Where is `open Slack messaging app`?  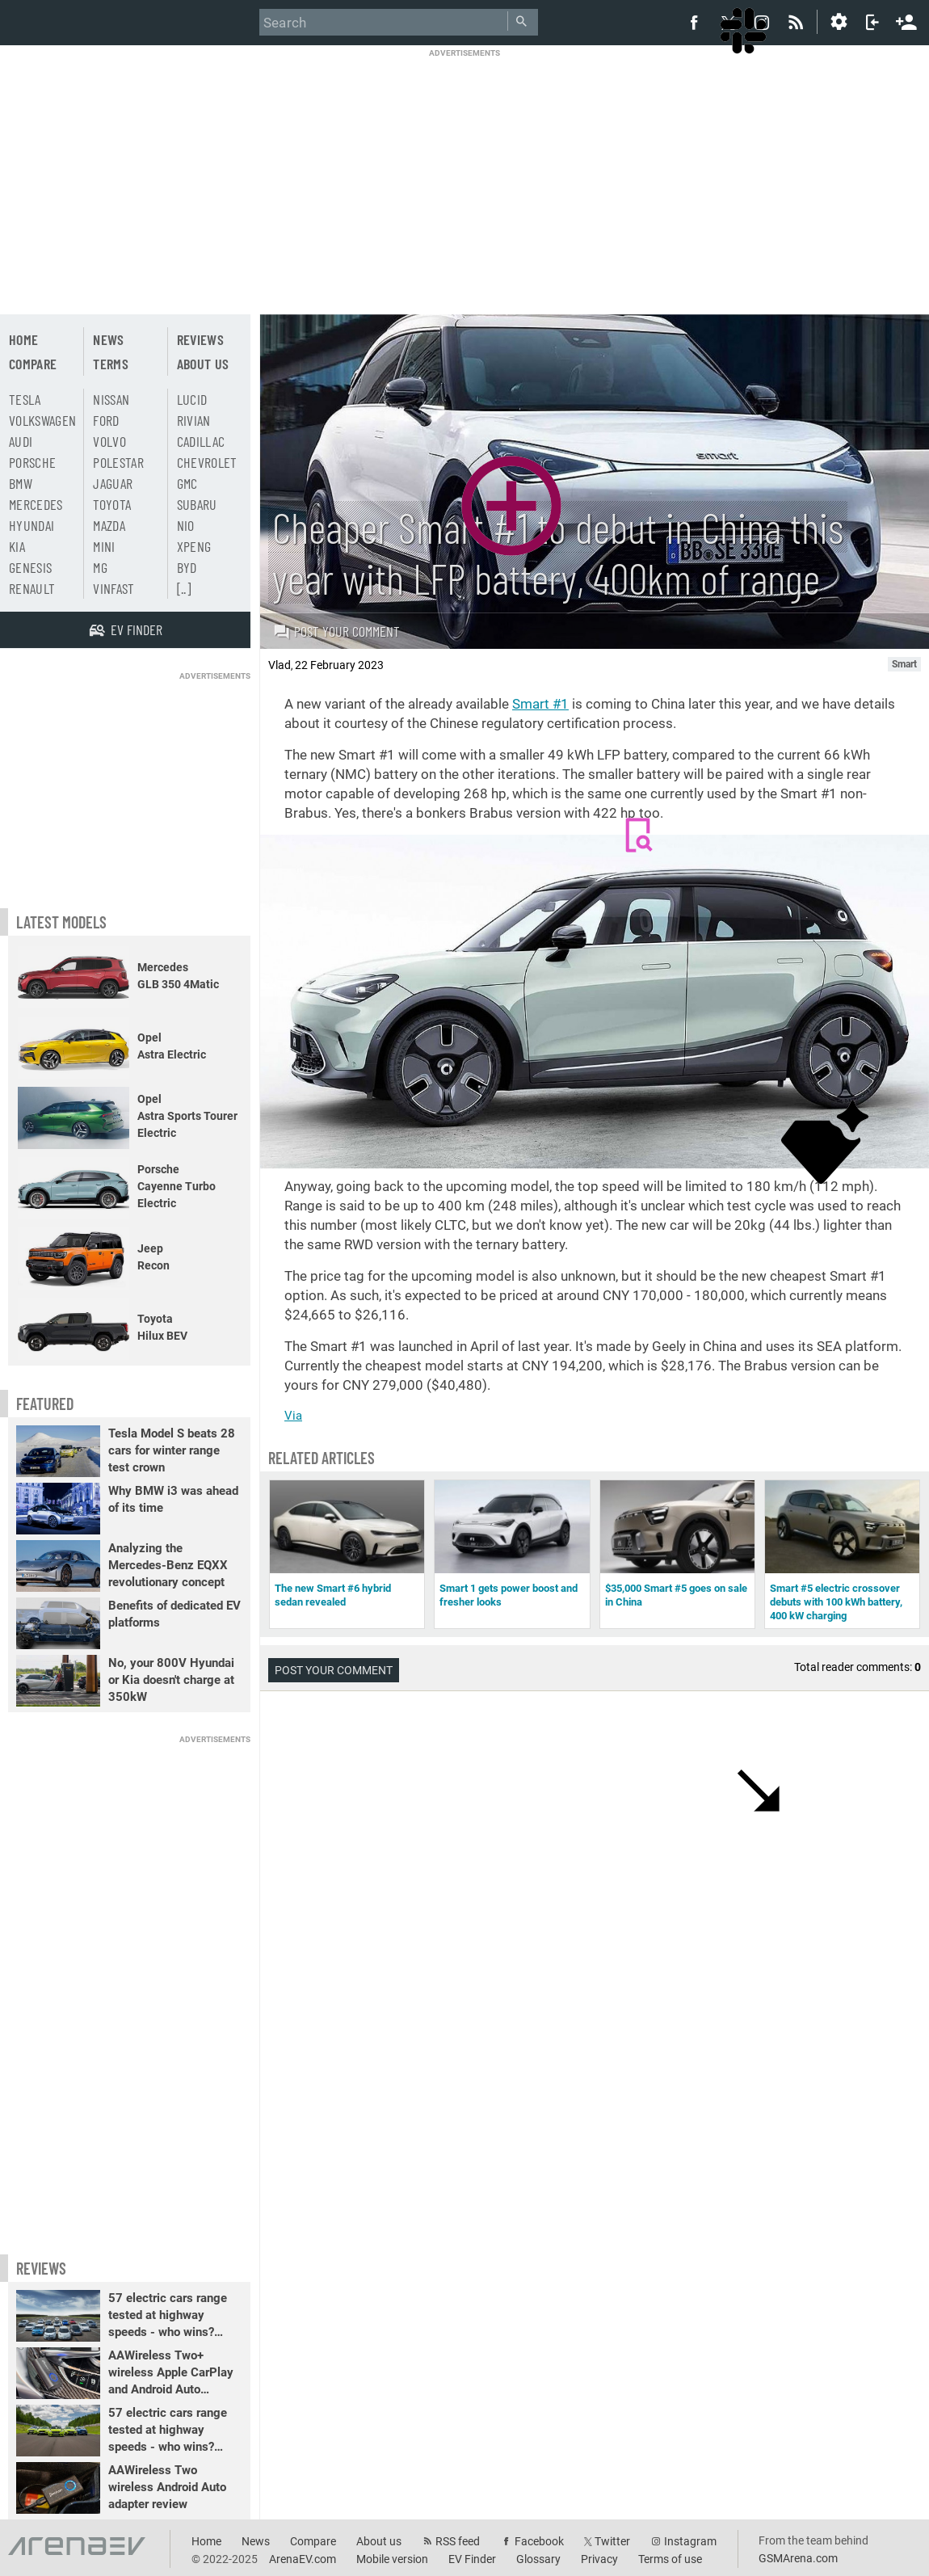
open Slack messaging app is located at coordinates (743, 31).